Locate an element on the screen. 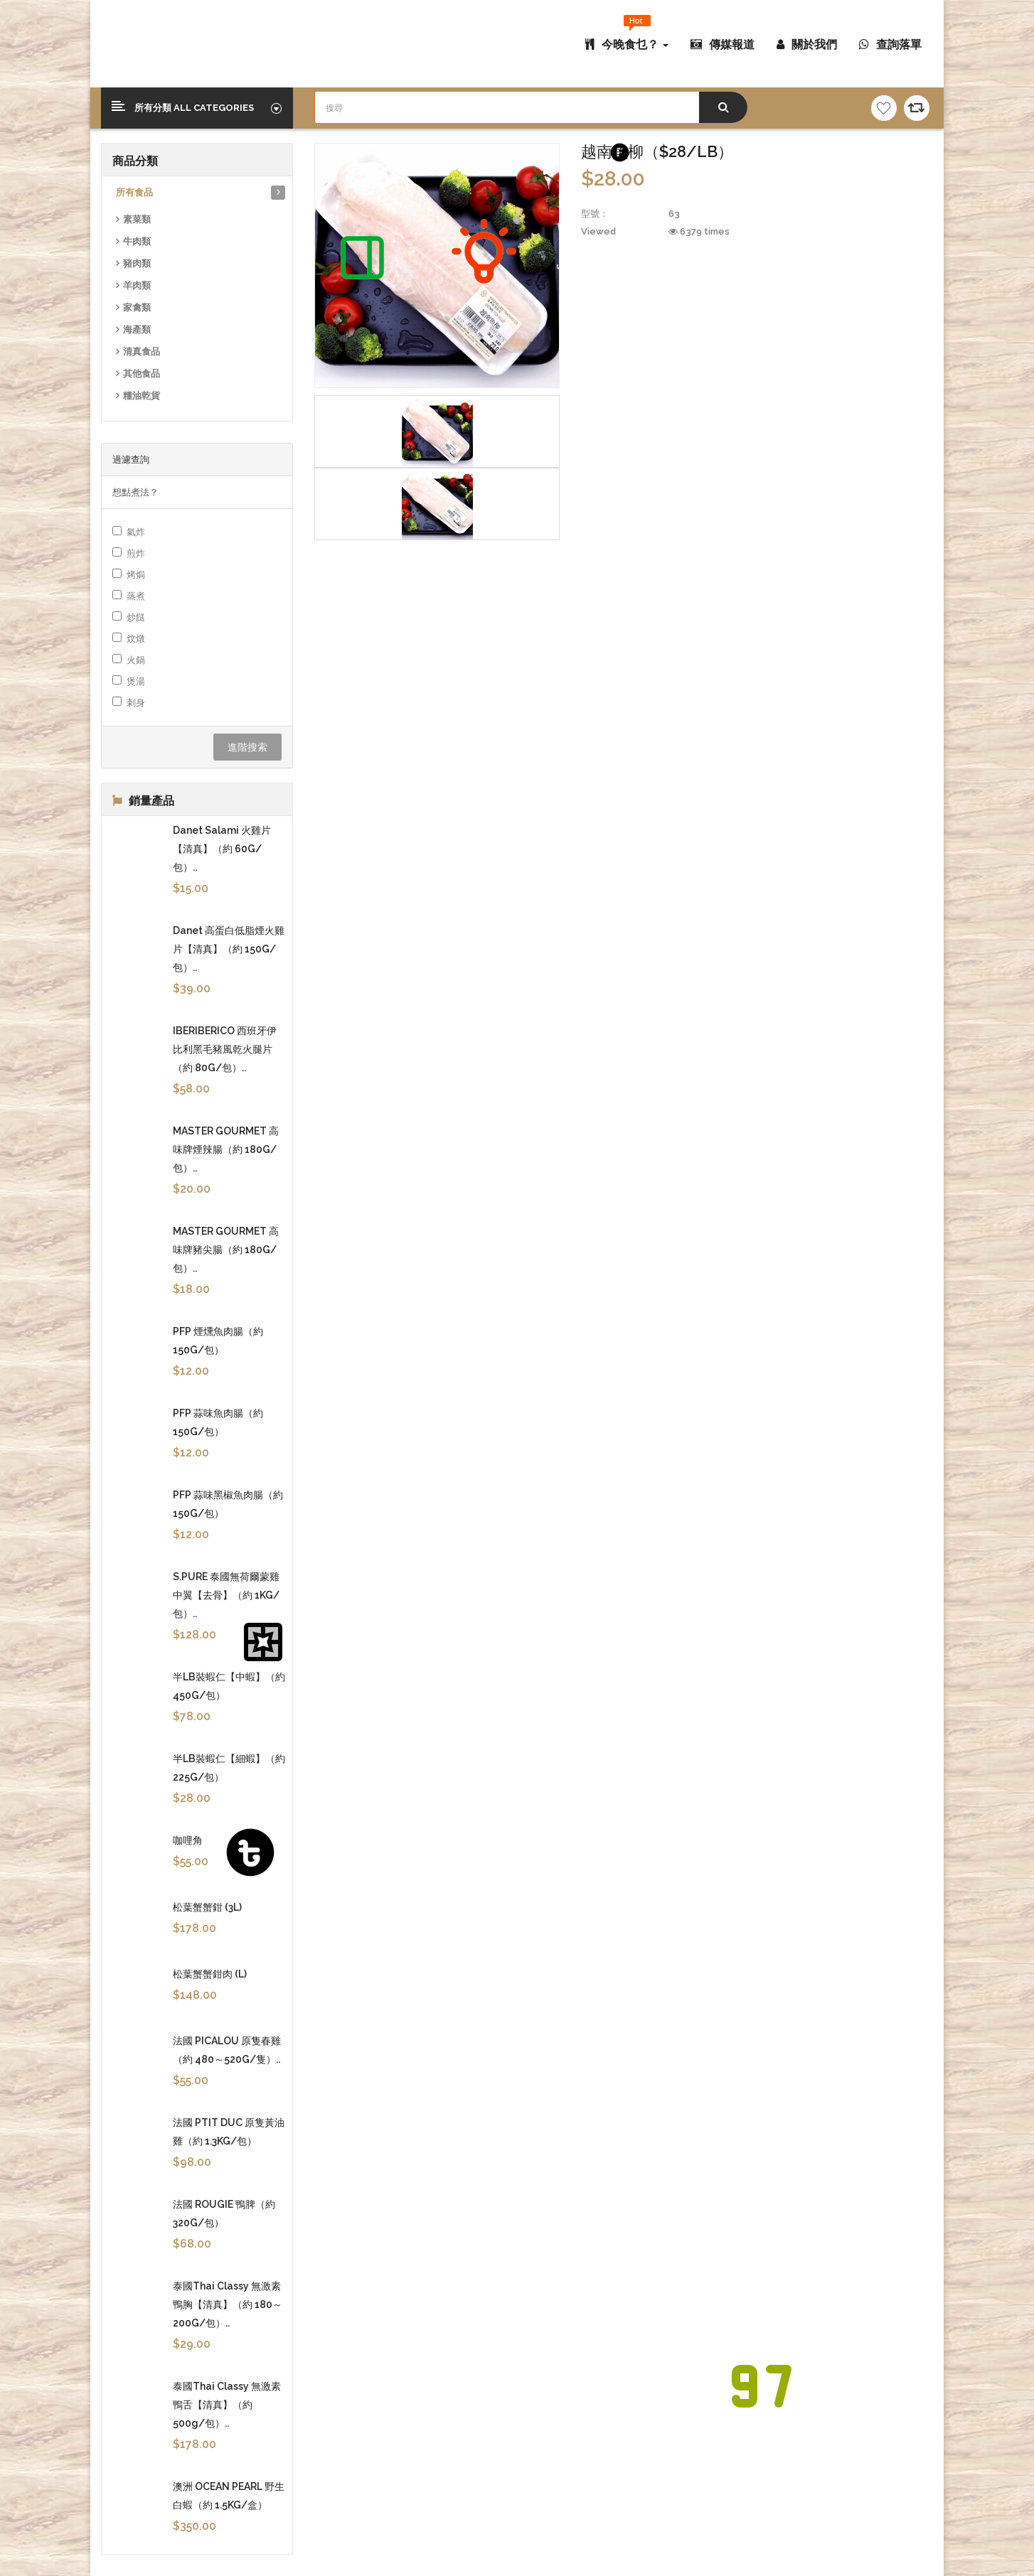  view pages or documents is located at coordinates (263, 1642).